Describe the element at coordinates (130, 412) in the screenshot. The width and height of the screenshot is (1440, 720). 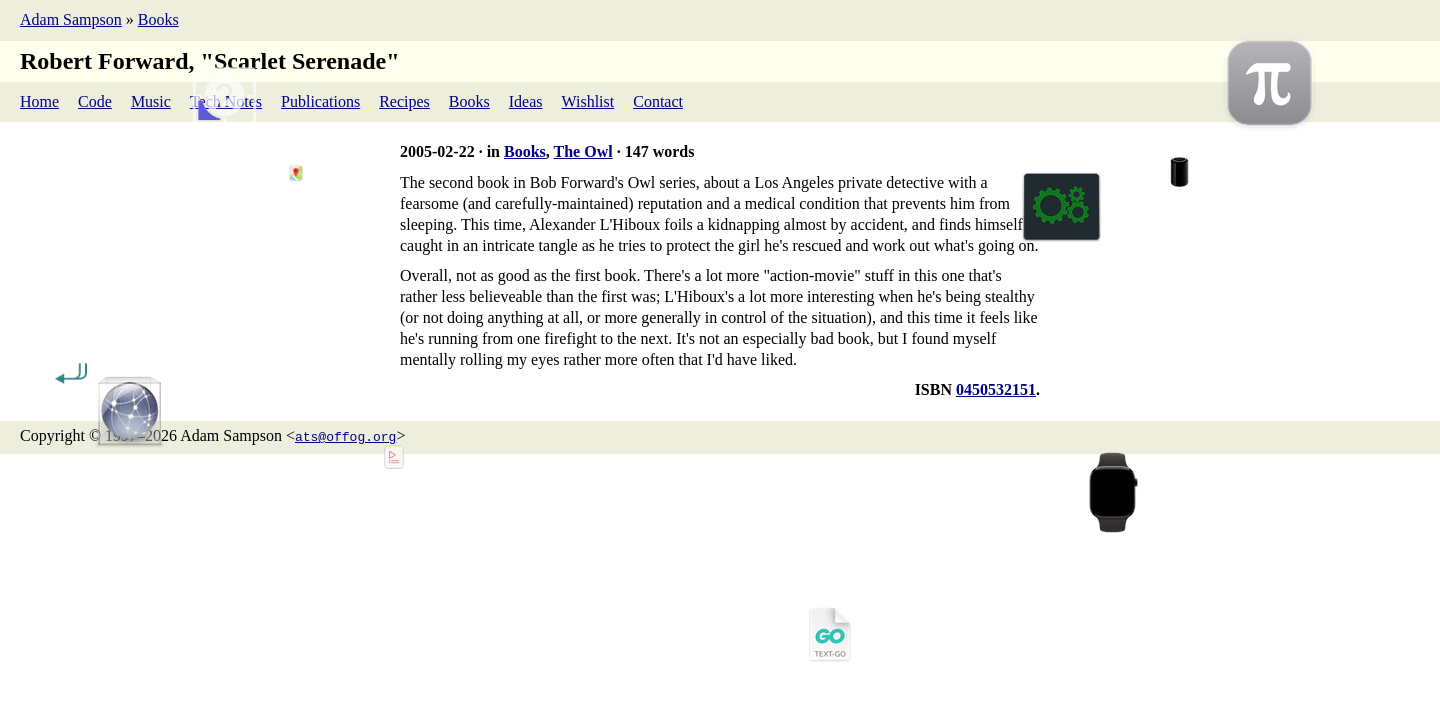
I see `connect to a network file server` at that location.